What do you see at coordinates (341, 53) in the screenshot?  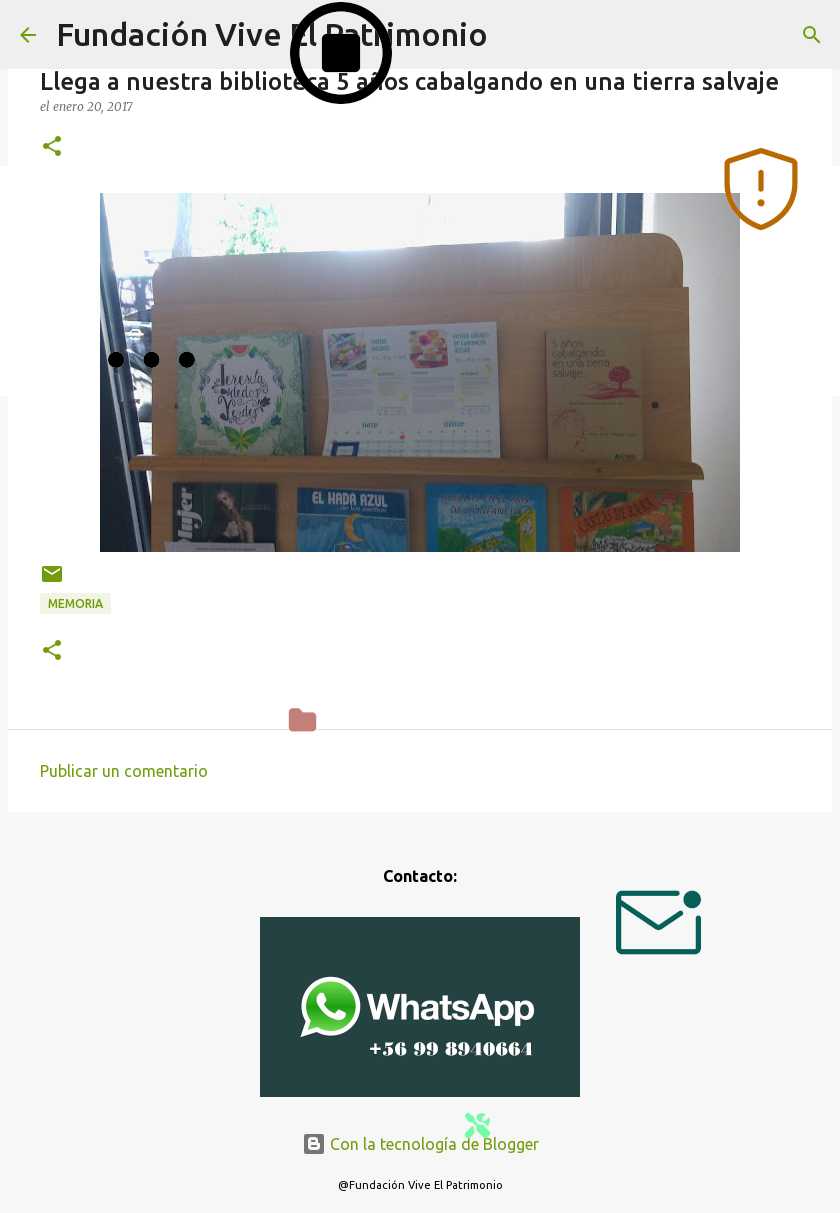 I see `stop media playback` at bounding box center [341, 53].